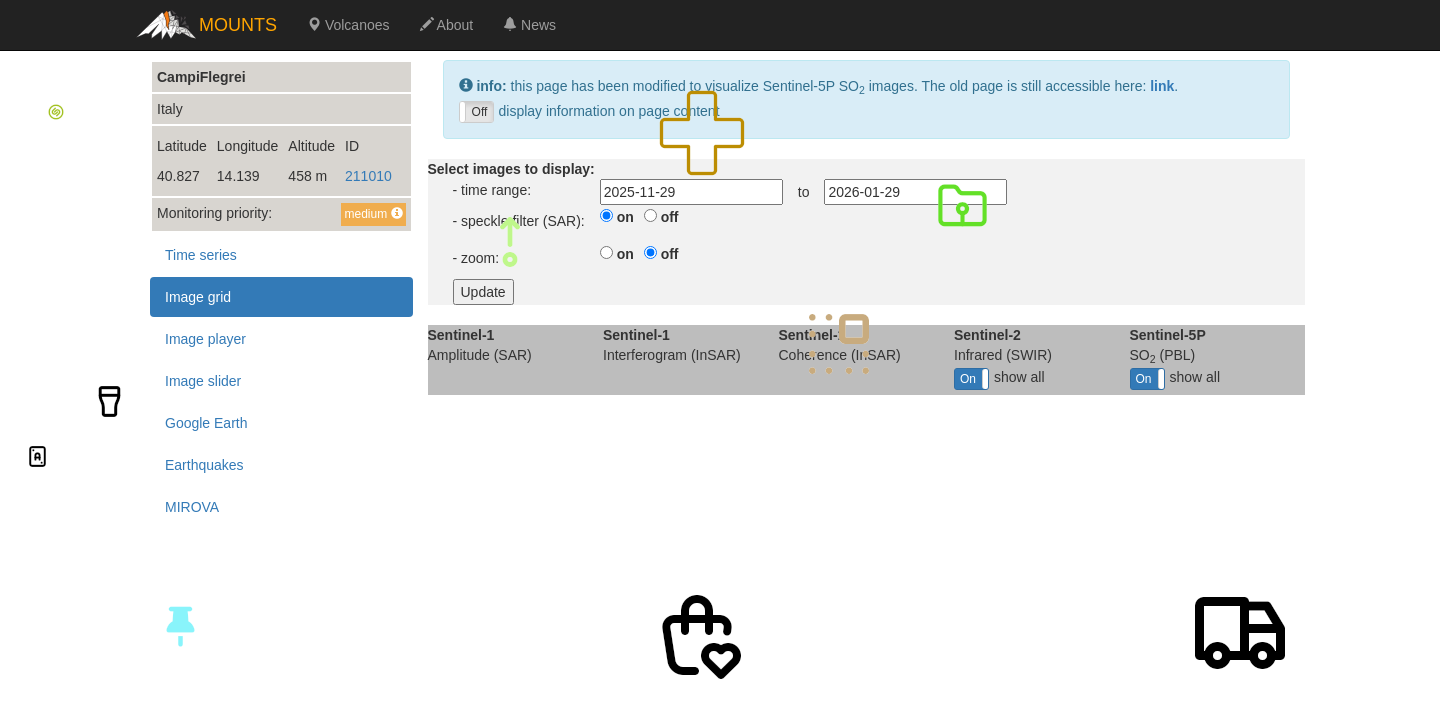  What do you see at coordinates (839, 344) in the screenshot?
I see `align element to top-right corner` at bounding box center [839, 344].